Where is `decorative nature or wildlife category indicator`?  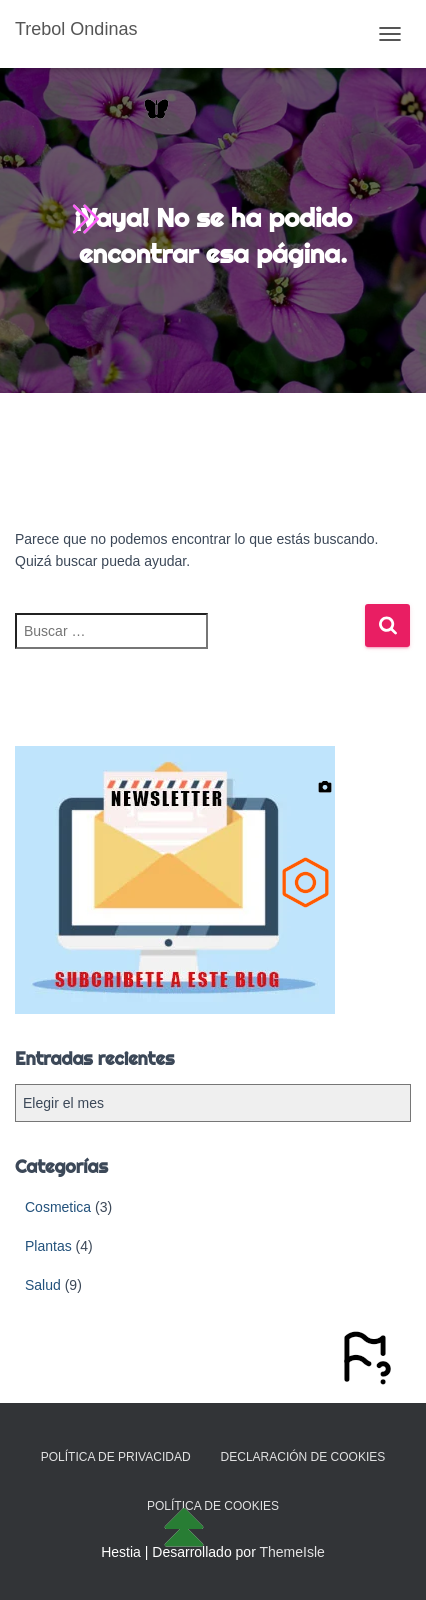
decorative nature or wildlife category indicator is located at coordinates (156, 108).